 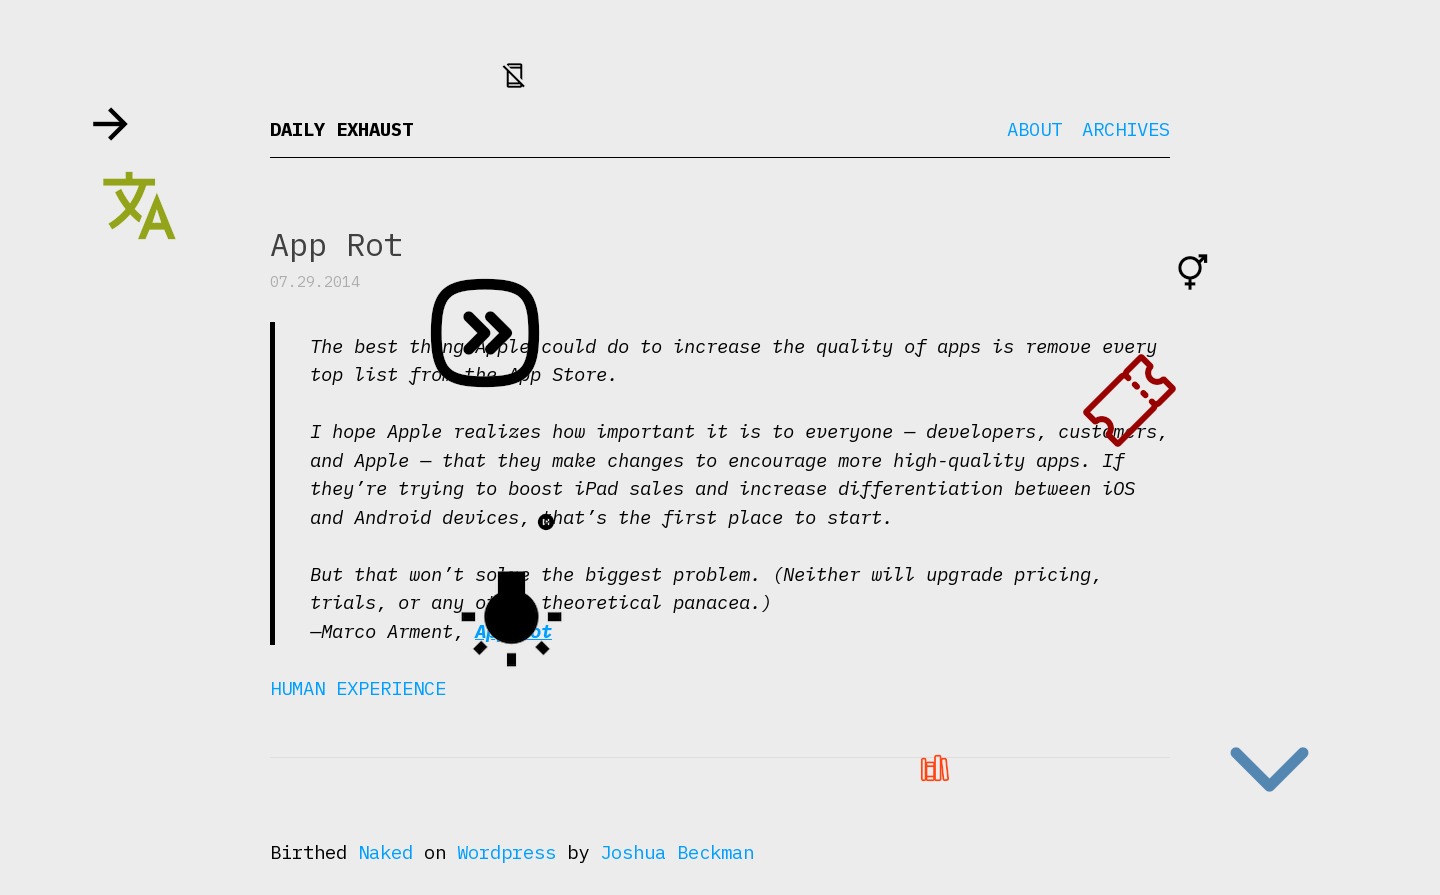 What do you see at coordinates (1129, 400) in the screenshot?
I see `view your tickets or passes` at bounding box center [1129, 400].